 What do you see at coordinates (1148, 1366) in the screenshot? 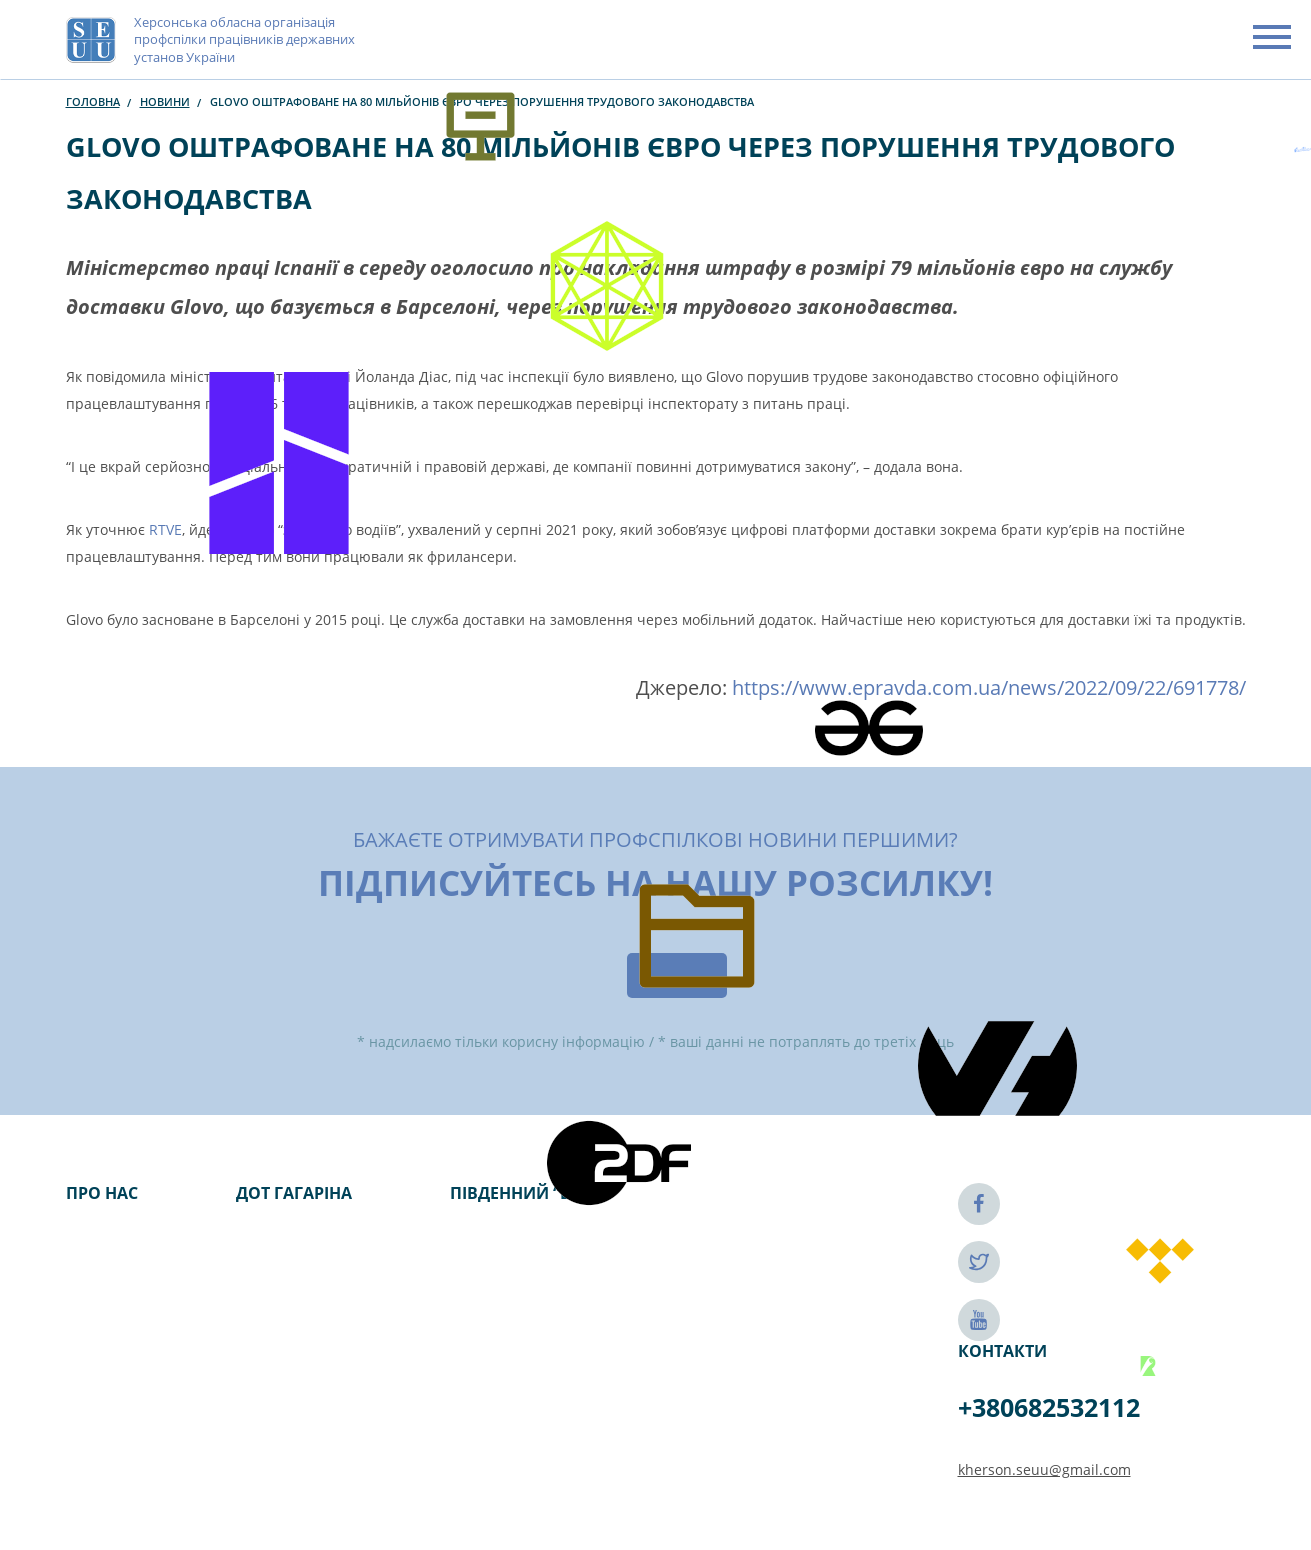
I see `Rollup.js logo` at bounding box center [1148, 1366].